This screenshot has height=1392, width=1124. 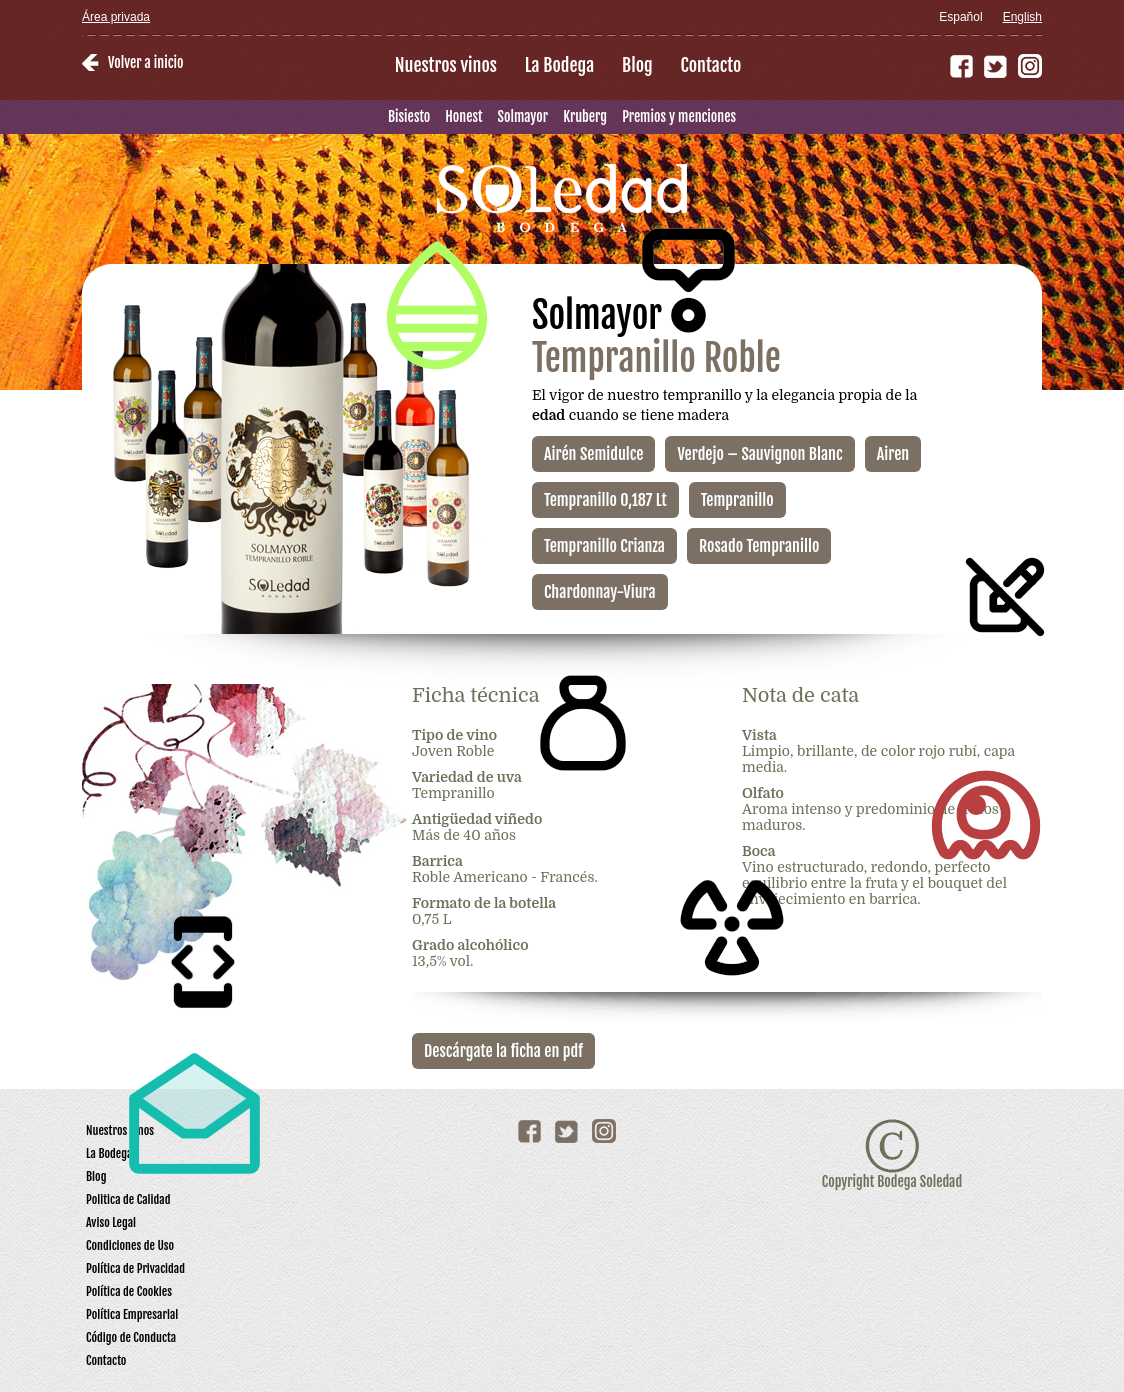 What do you see at coordinates (203, 962) in the screenshot?
I see `access developer mode settings` at bounding box center [203, 962].